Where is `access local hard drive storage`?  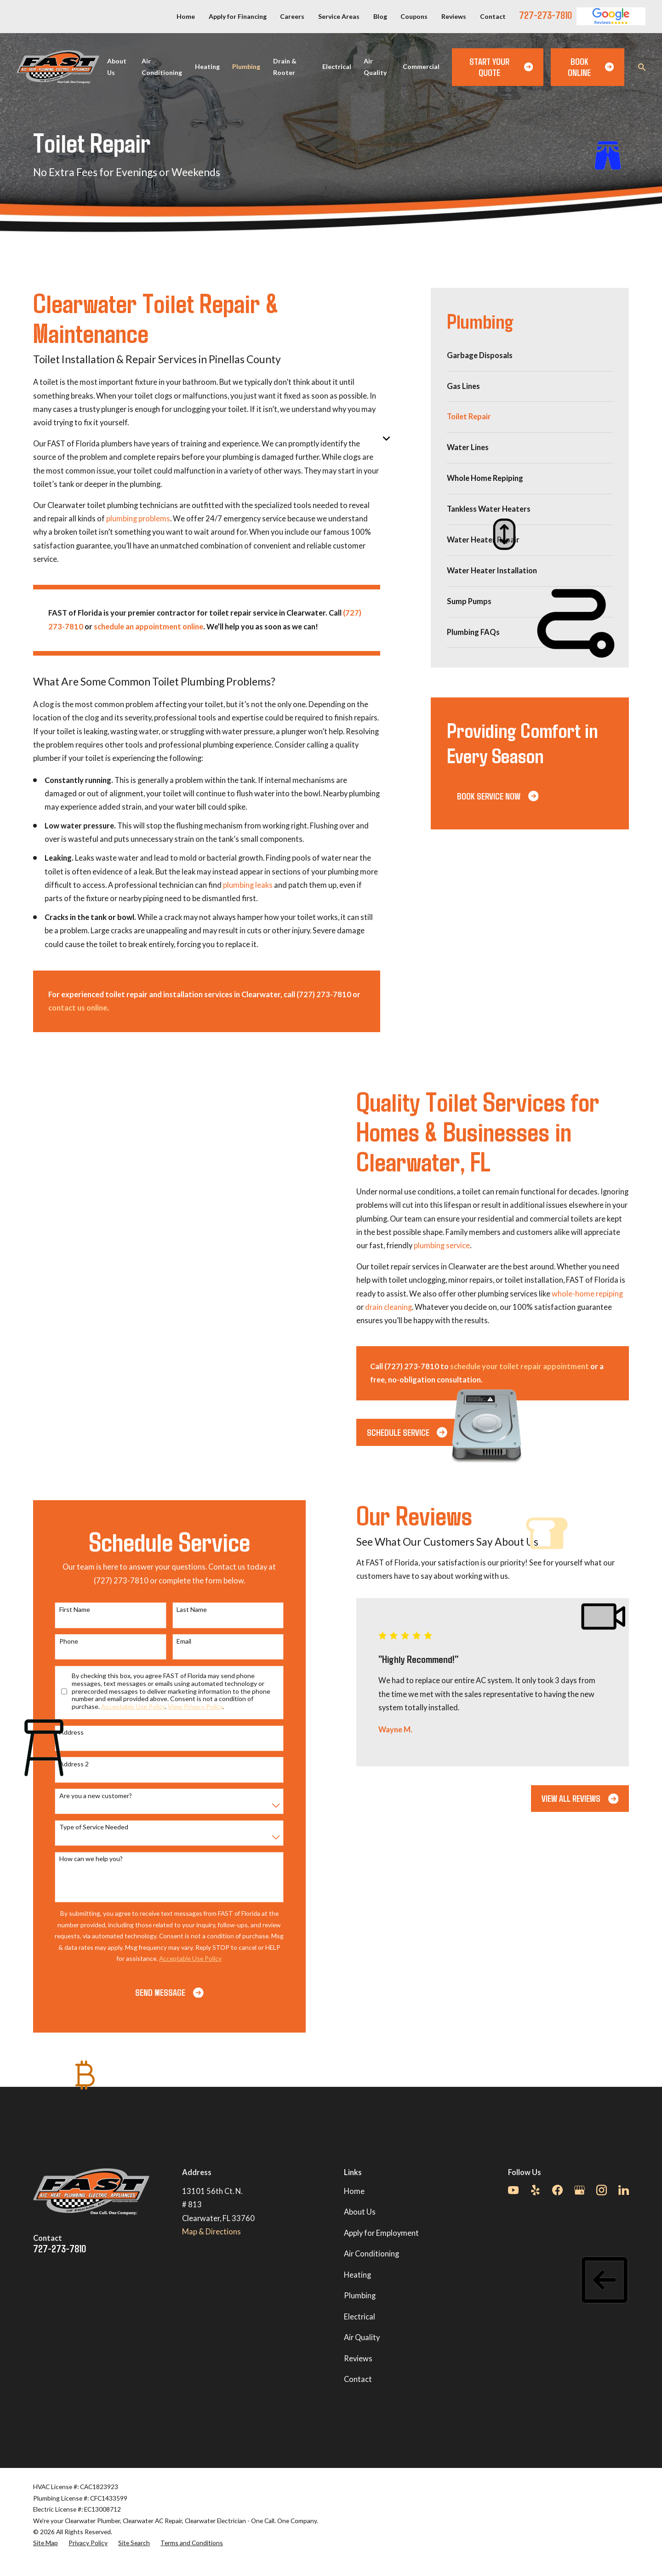 access local hard drive storage is located at coordinates (486, 1425).